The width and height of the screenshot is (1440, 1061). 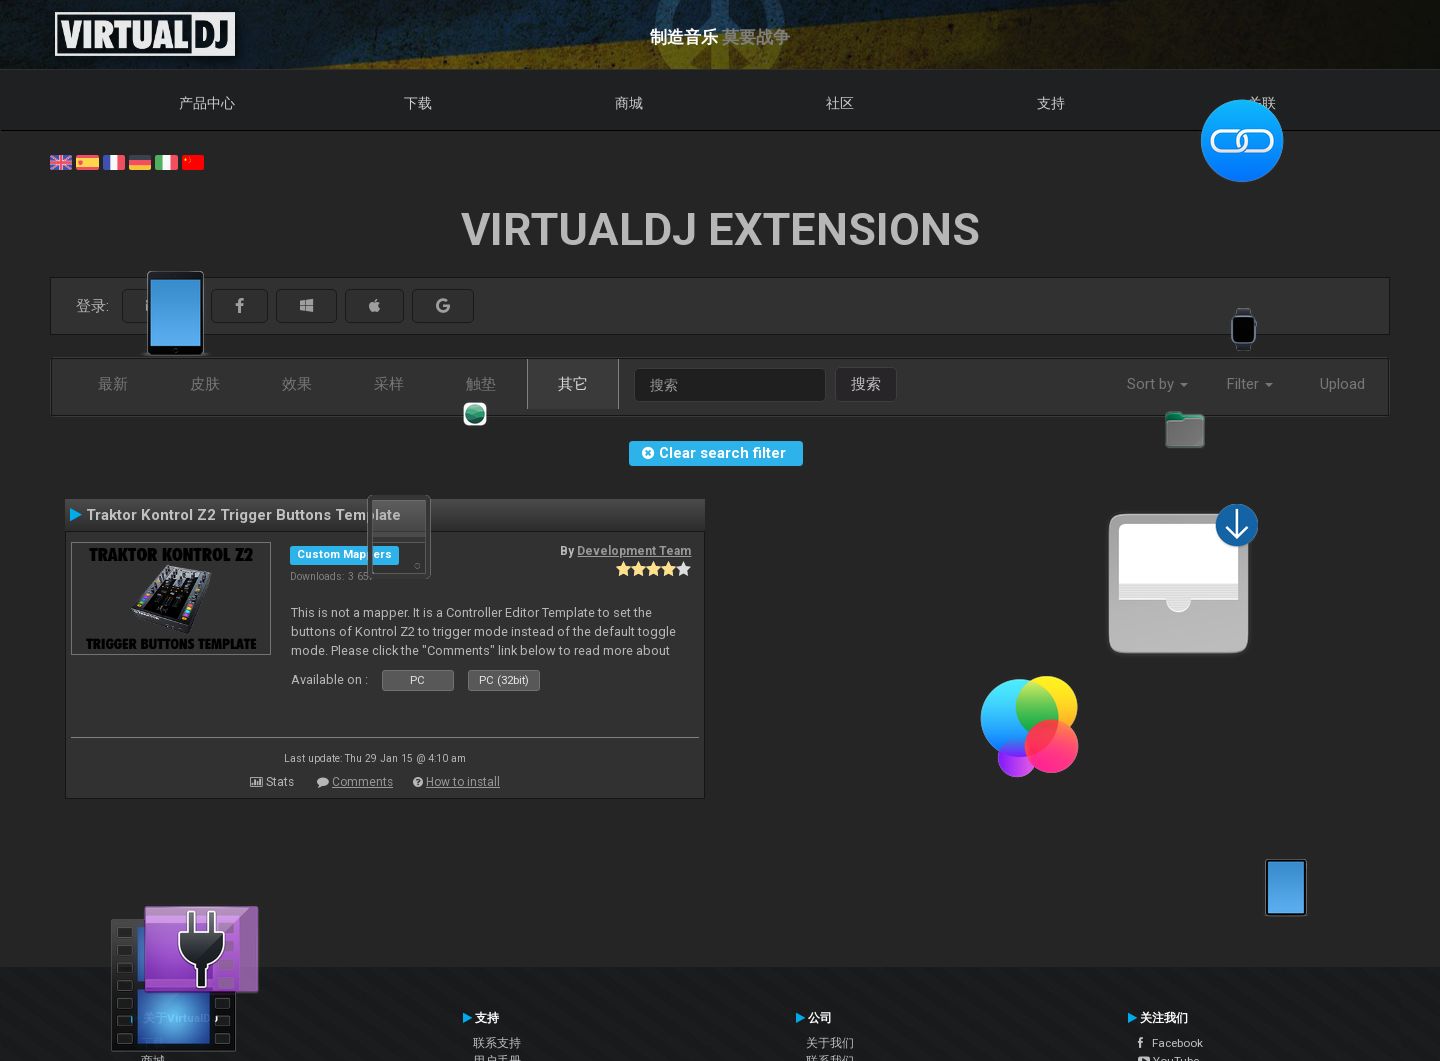 I want to click on access third-party video filters or plugins, so click(x=185, y=978).